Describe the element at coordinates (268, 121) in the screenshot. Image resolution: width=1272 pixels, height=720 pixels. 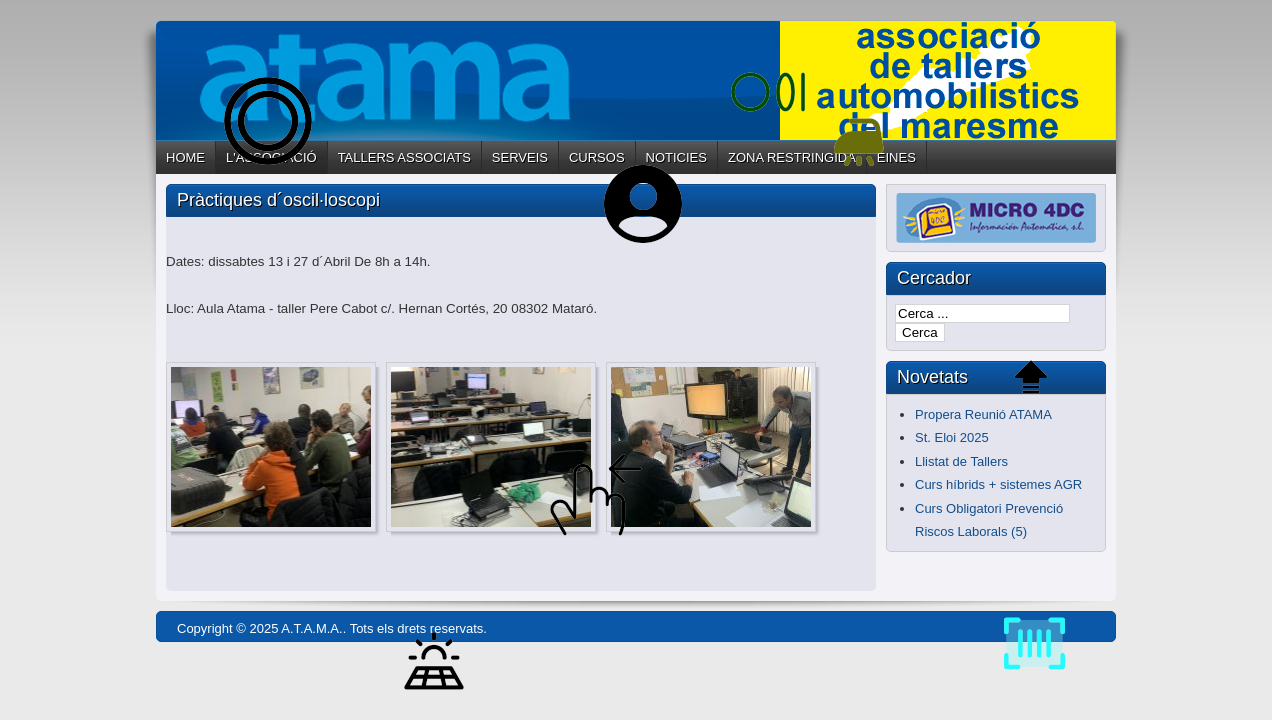
I see `start recording audio or video` at that location.